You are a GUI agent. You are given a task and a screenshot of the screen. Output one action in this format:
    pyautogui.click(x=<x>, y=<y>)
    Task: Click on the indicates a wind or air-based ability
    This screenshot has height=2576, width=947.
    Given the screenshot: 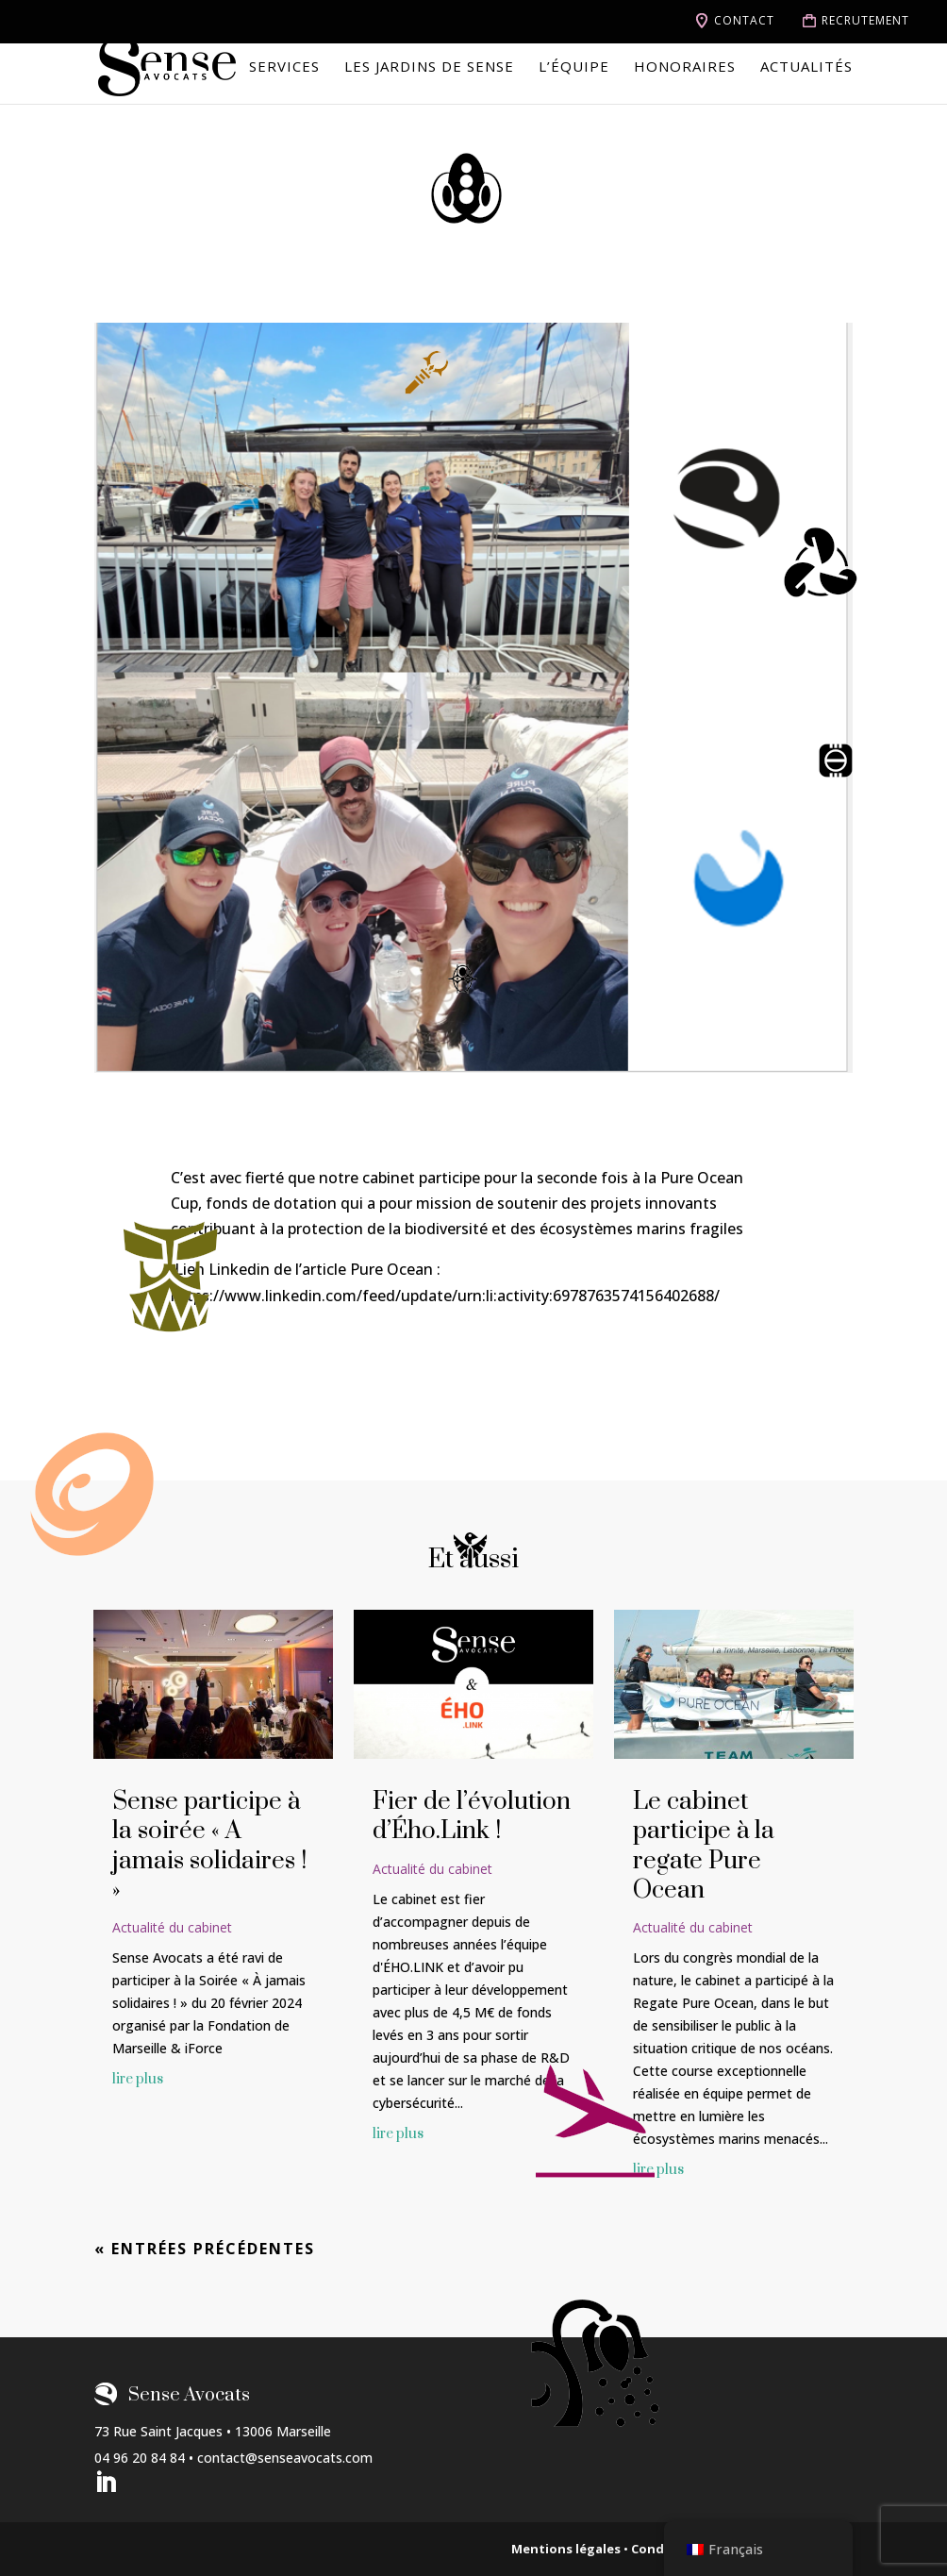 What is the action you would take?
    pyautogui.click(x=91, y=1494)
    